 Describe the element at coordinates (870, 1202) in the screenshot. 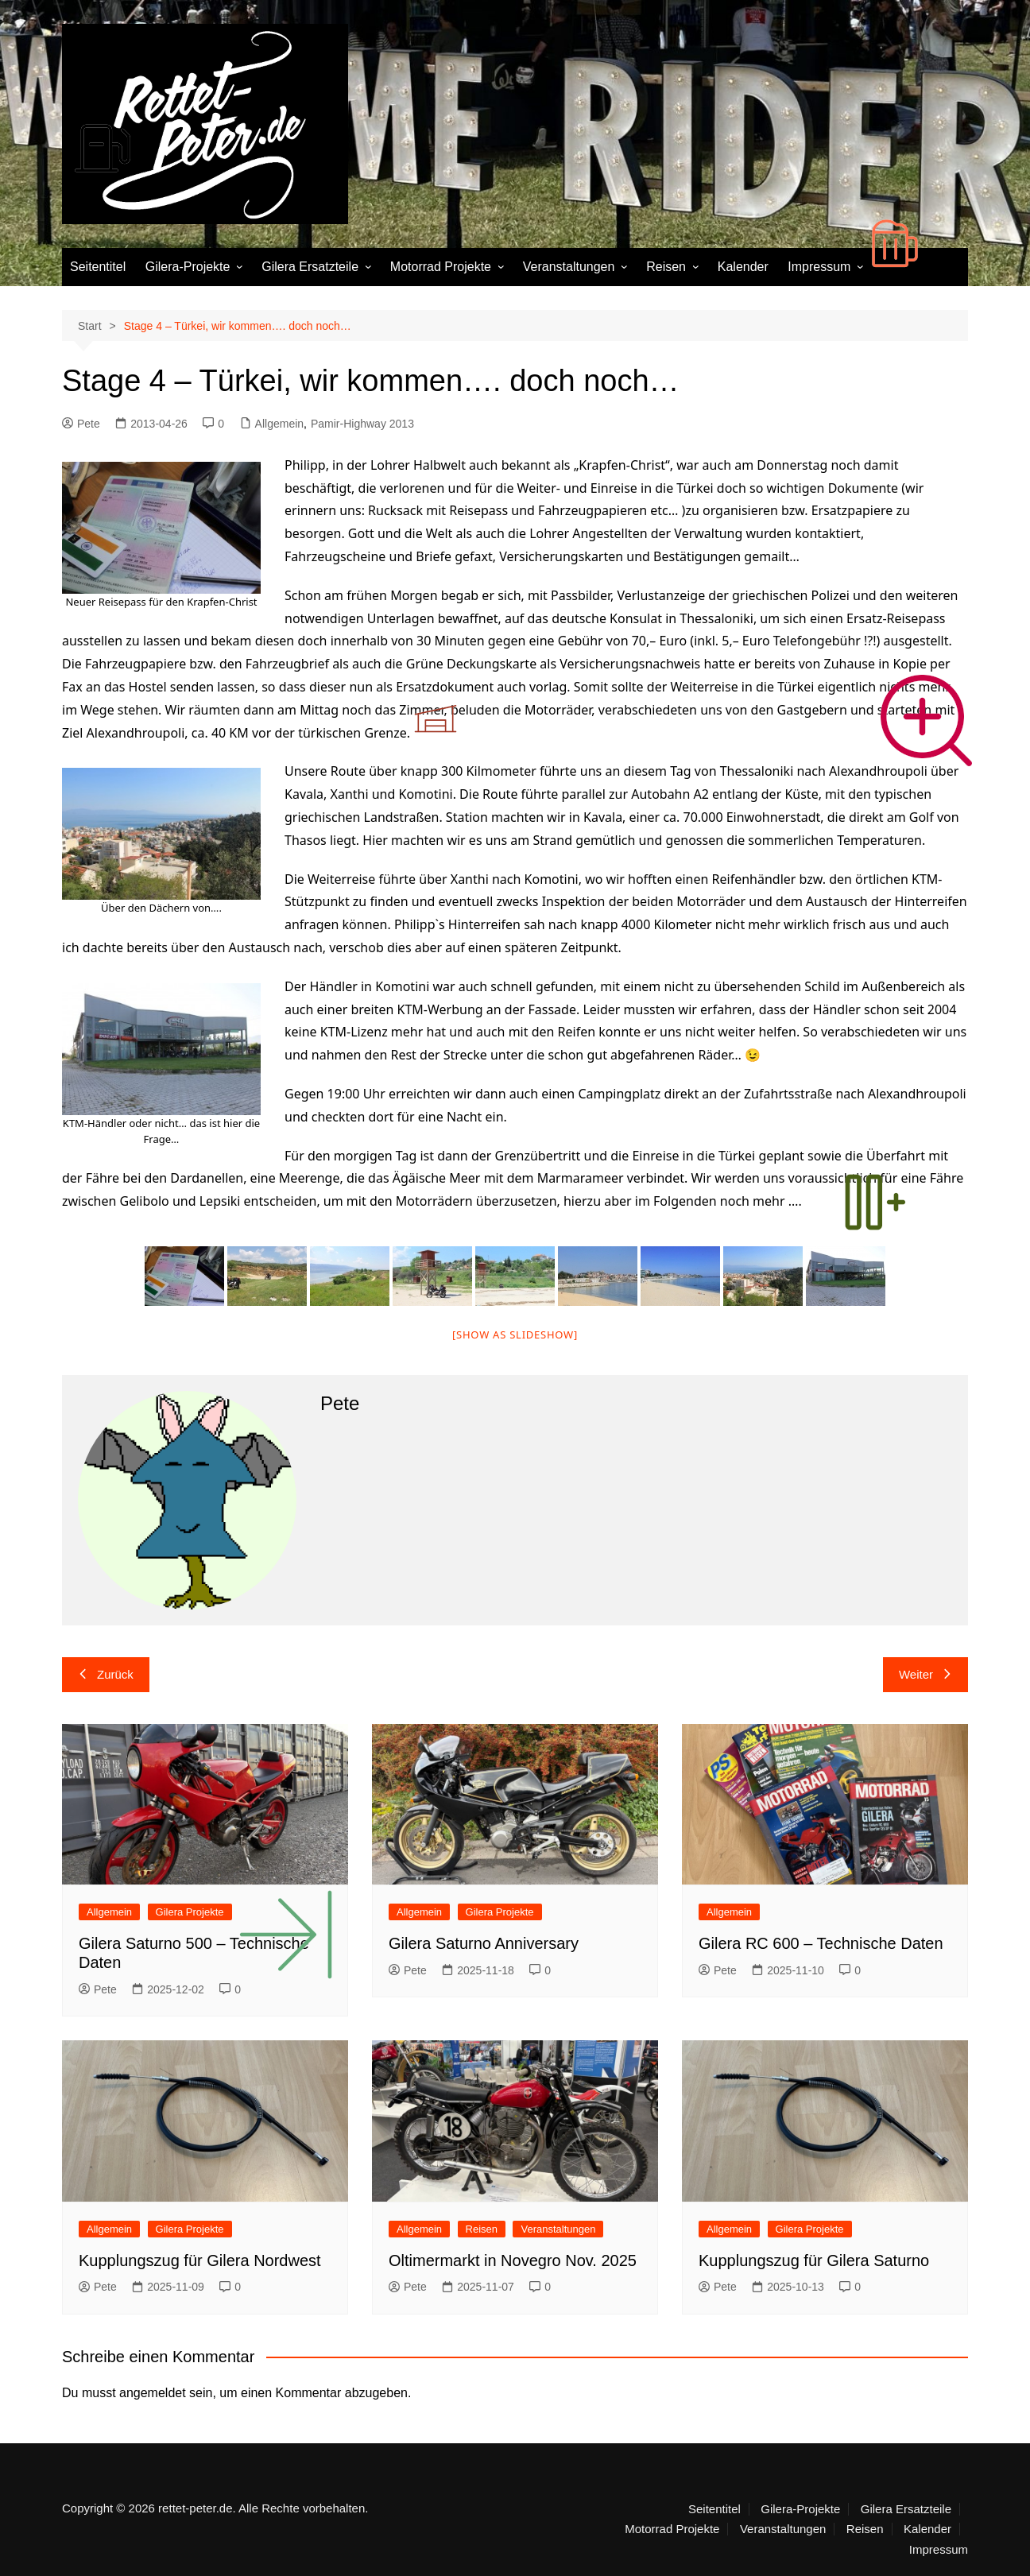

I see `add a new column to the right` at that location.